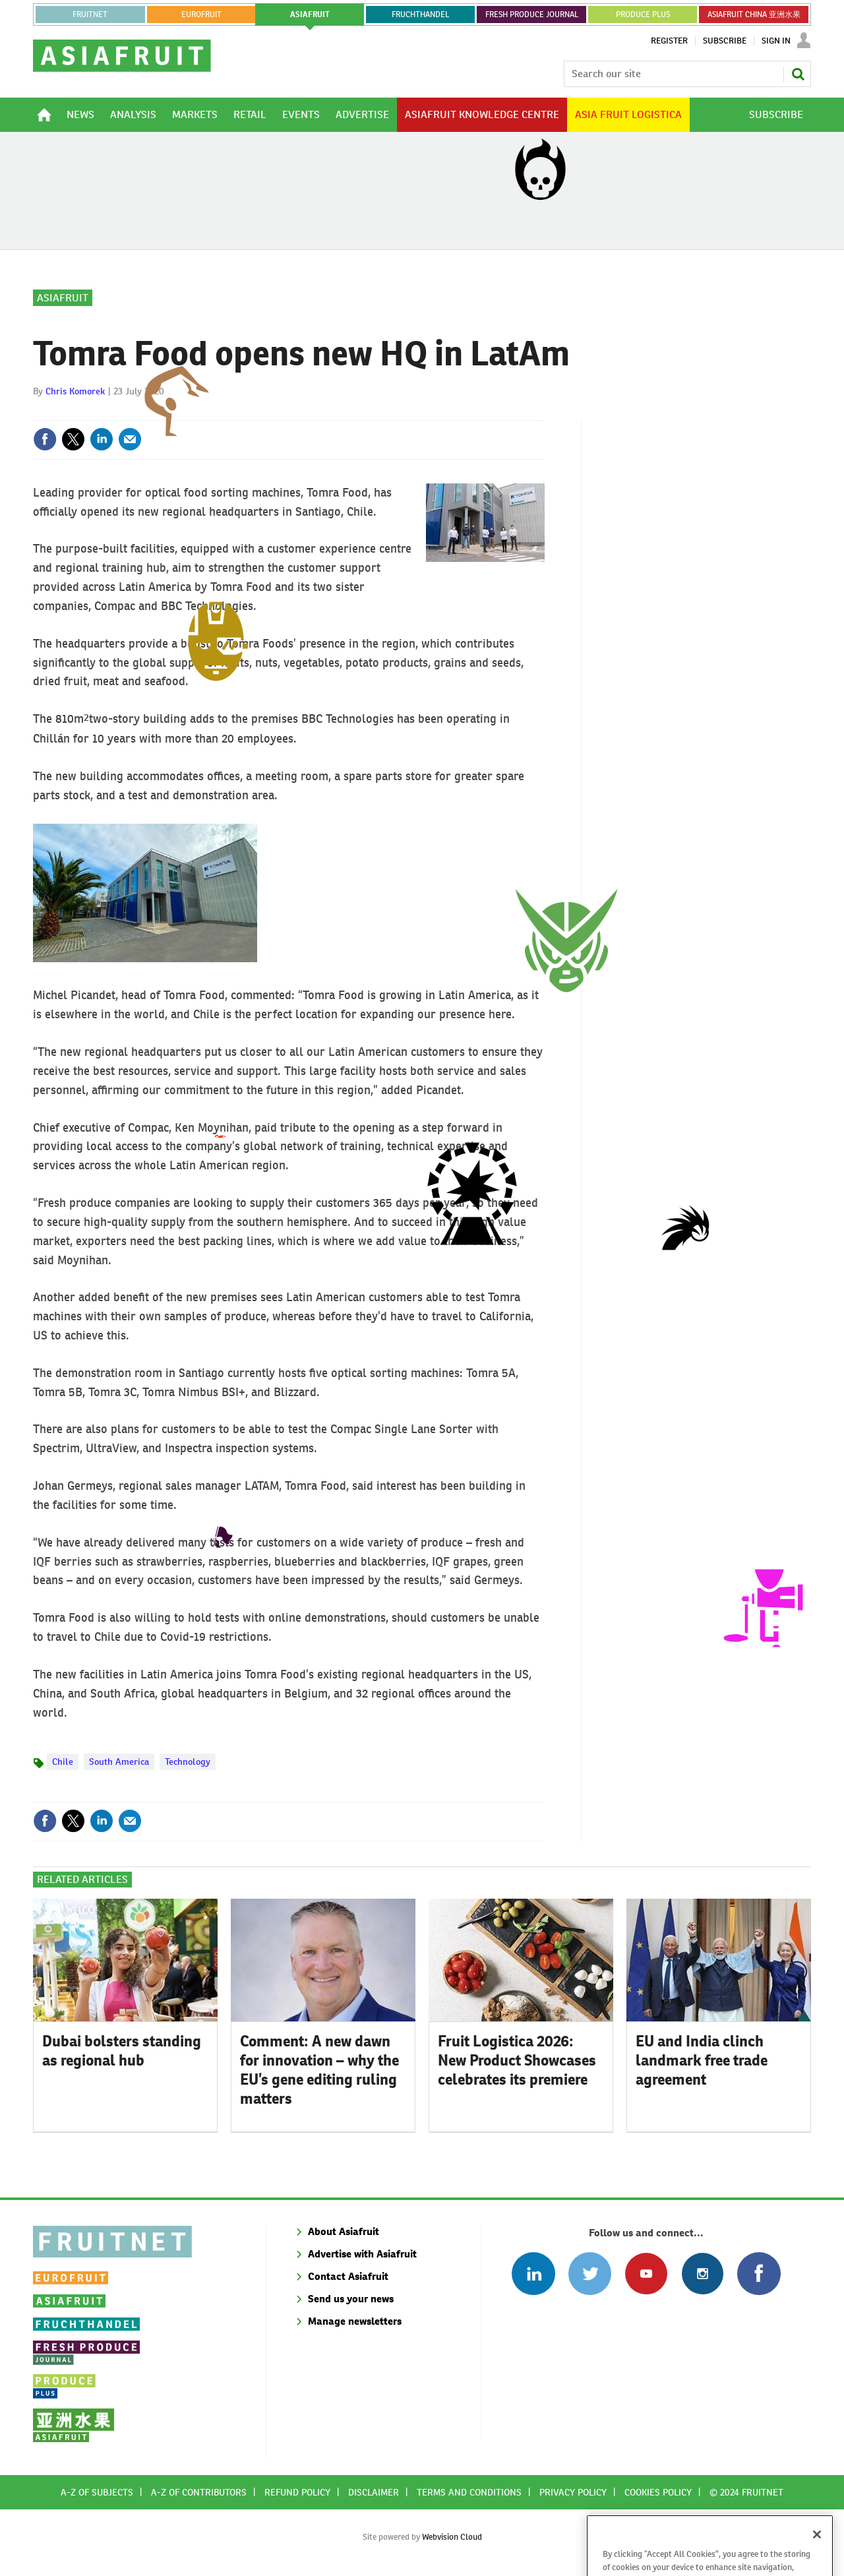  Describe the element at coordinates (177, 401) in the screenshot. I see `indicates flexibility or acrobatics skill` at that location.